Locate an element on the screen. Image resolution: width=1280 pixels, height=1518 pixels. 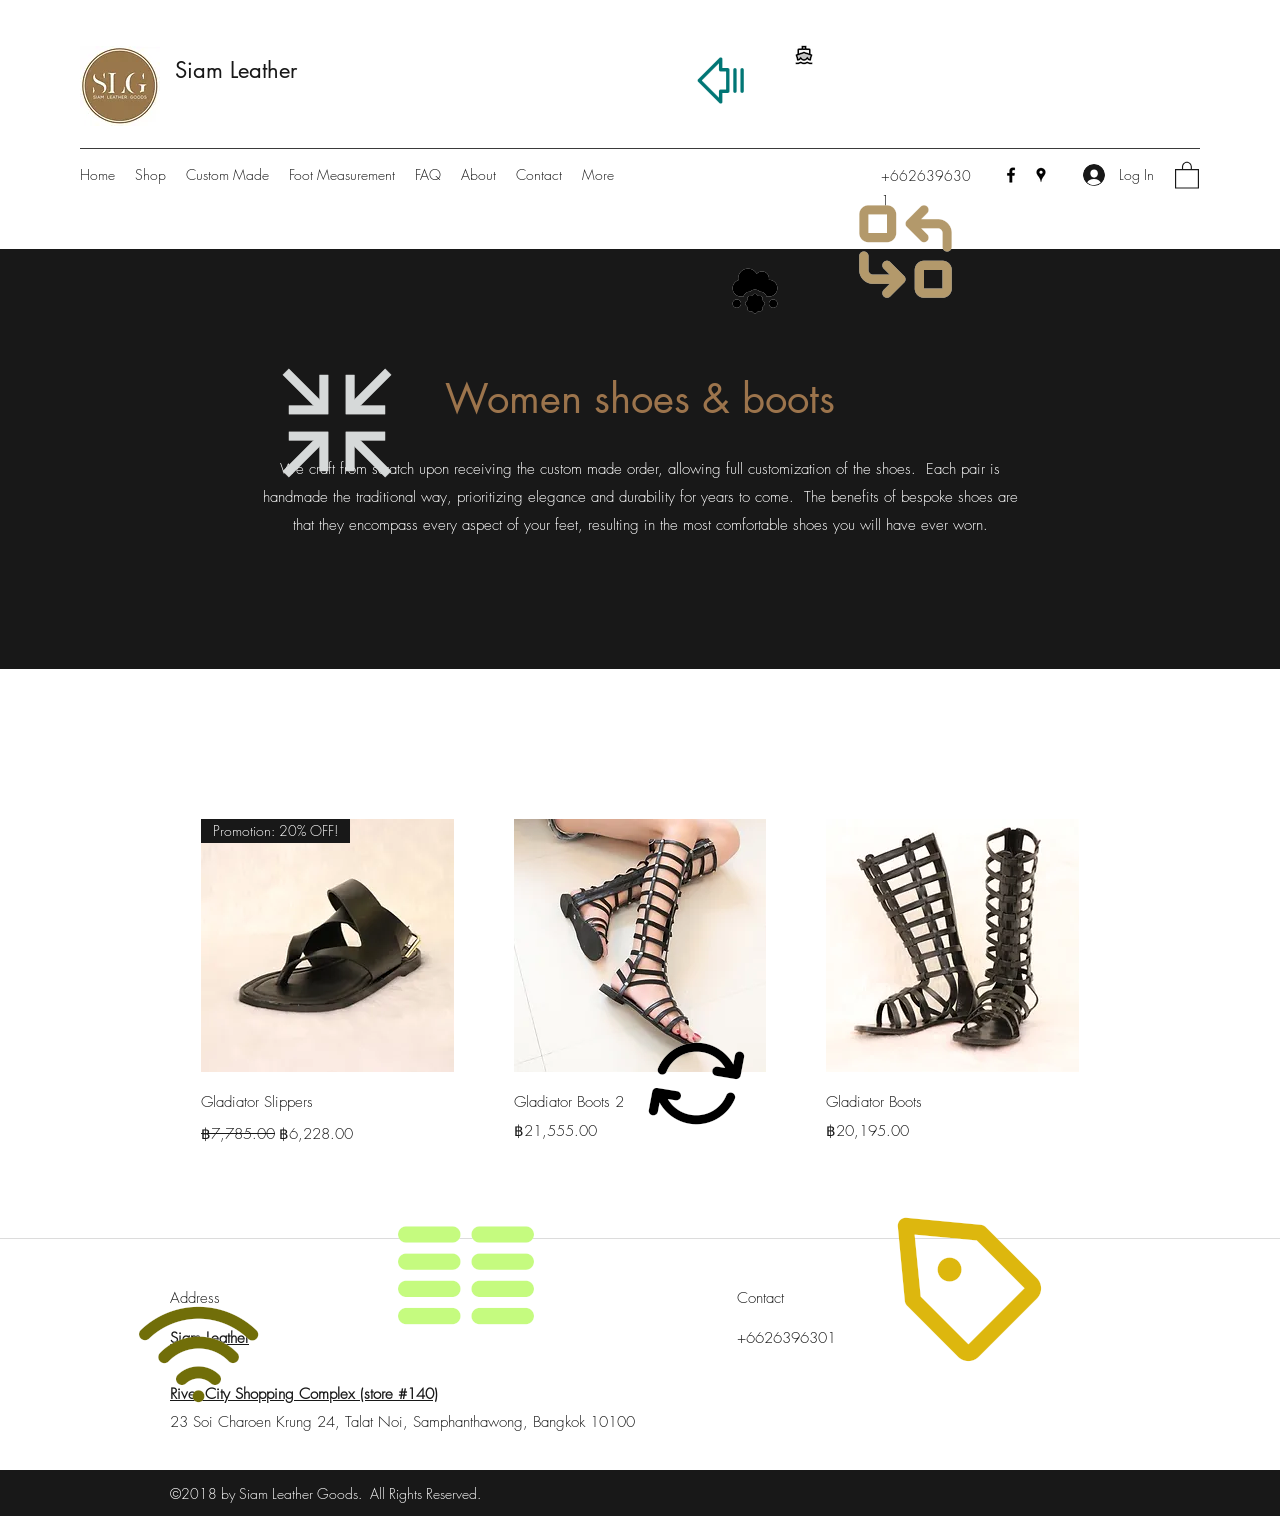
indicates hail or severe weather conditions is located at coordinates (755, 291).